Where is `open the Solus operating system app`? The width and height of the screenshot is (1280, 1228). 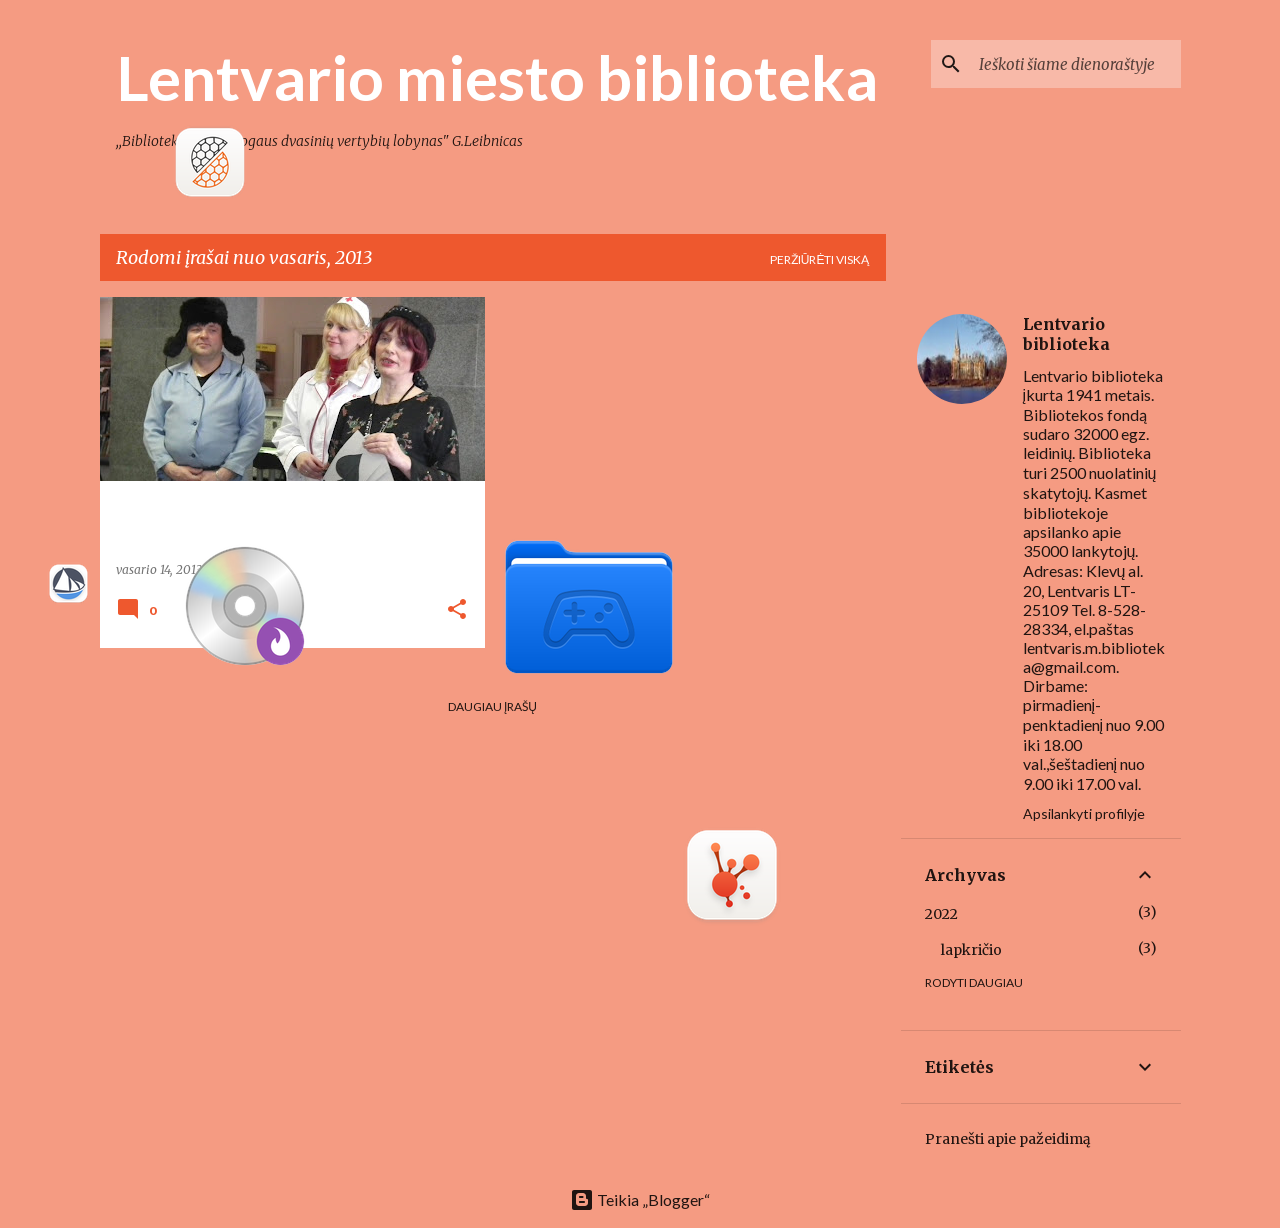
open the Solus operating system app is located at coordinates (68, 583).